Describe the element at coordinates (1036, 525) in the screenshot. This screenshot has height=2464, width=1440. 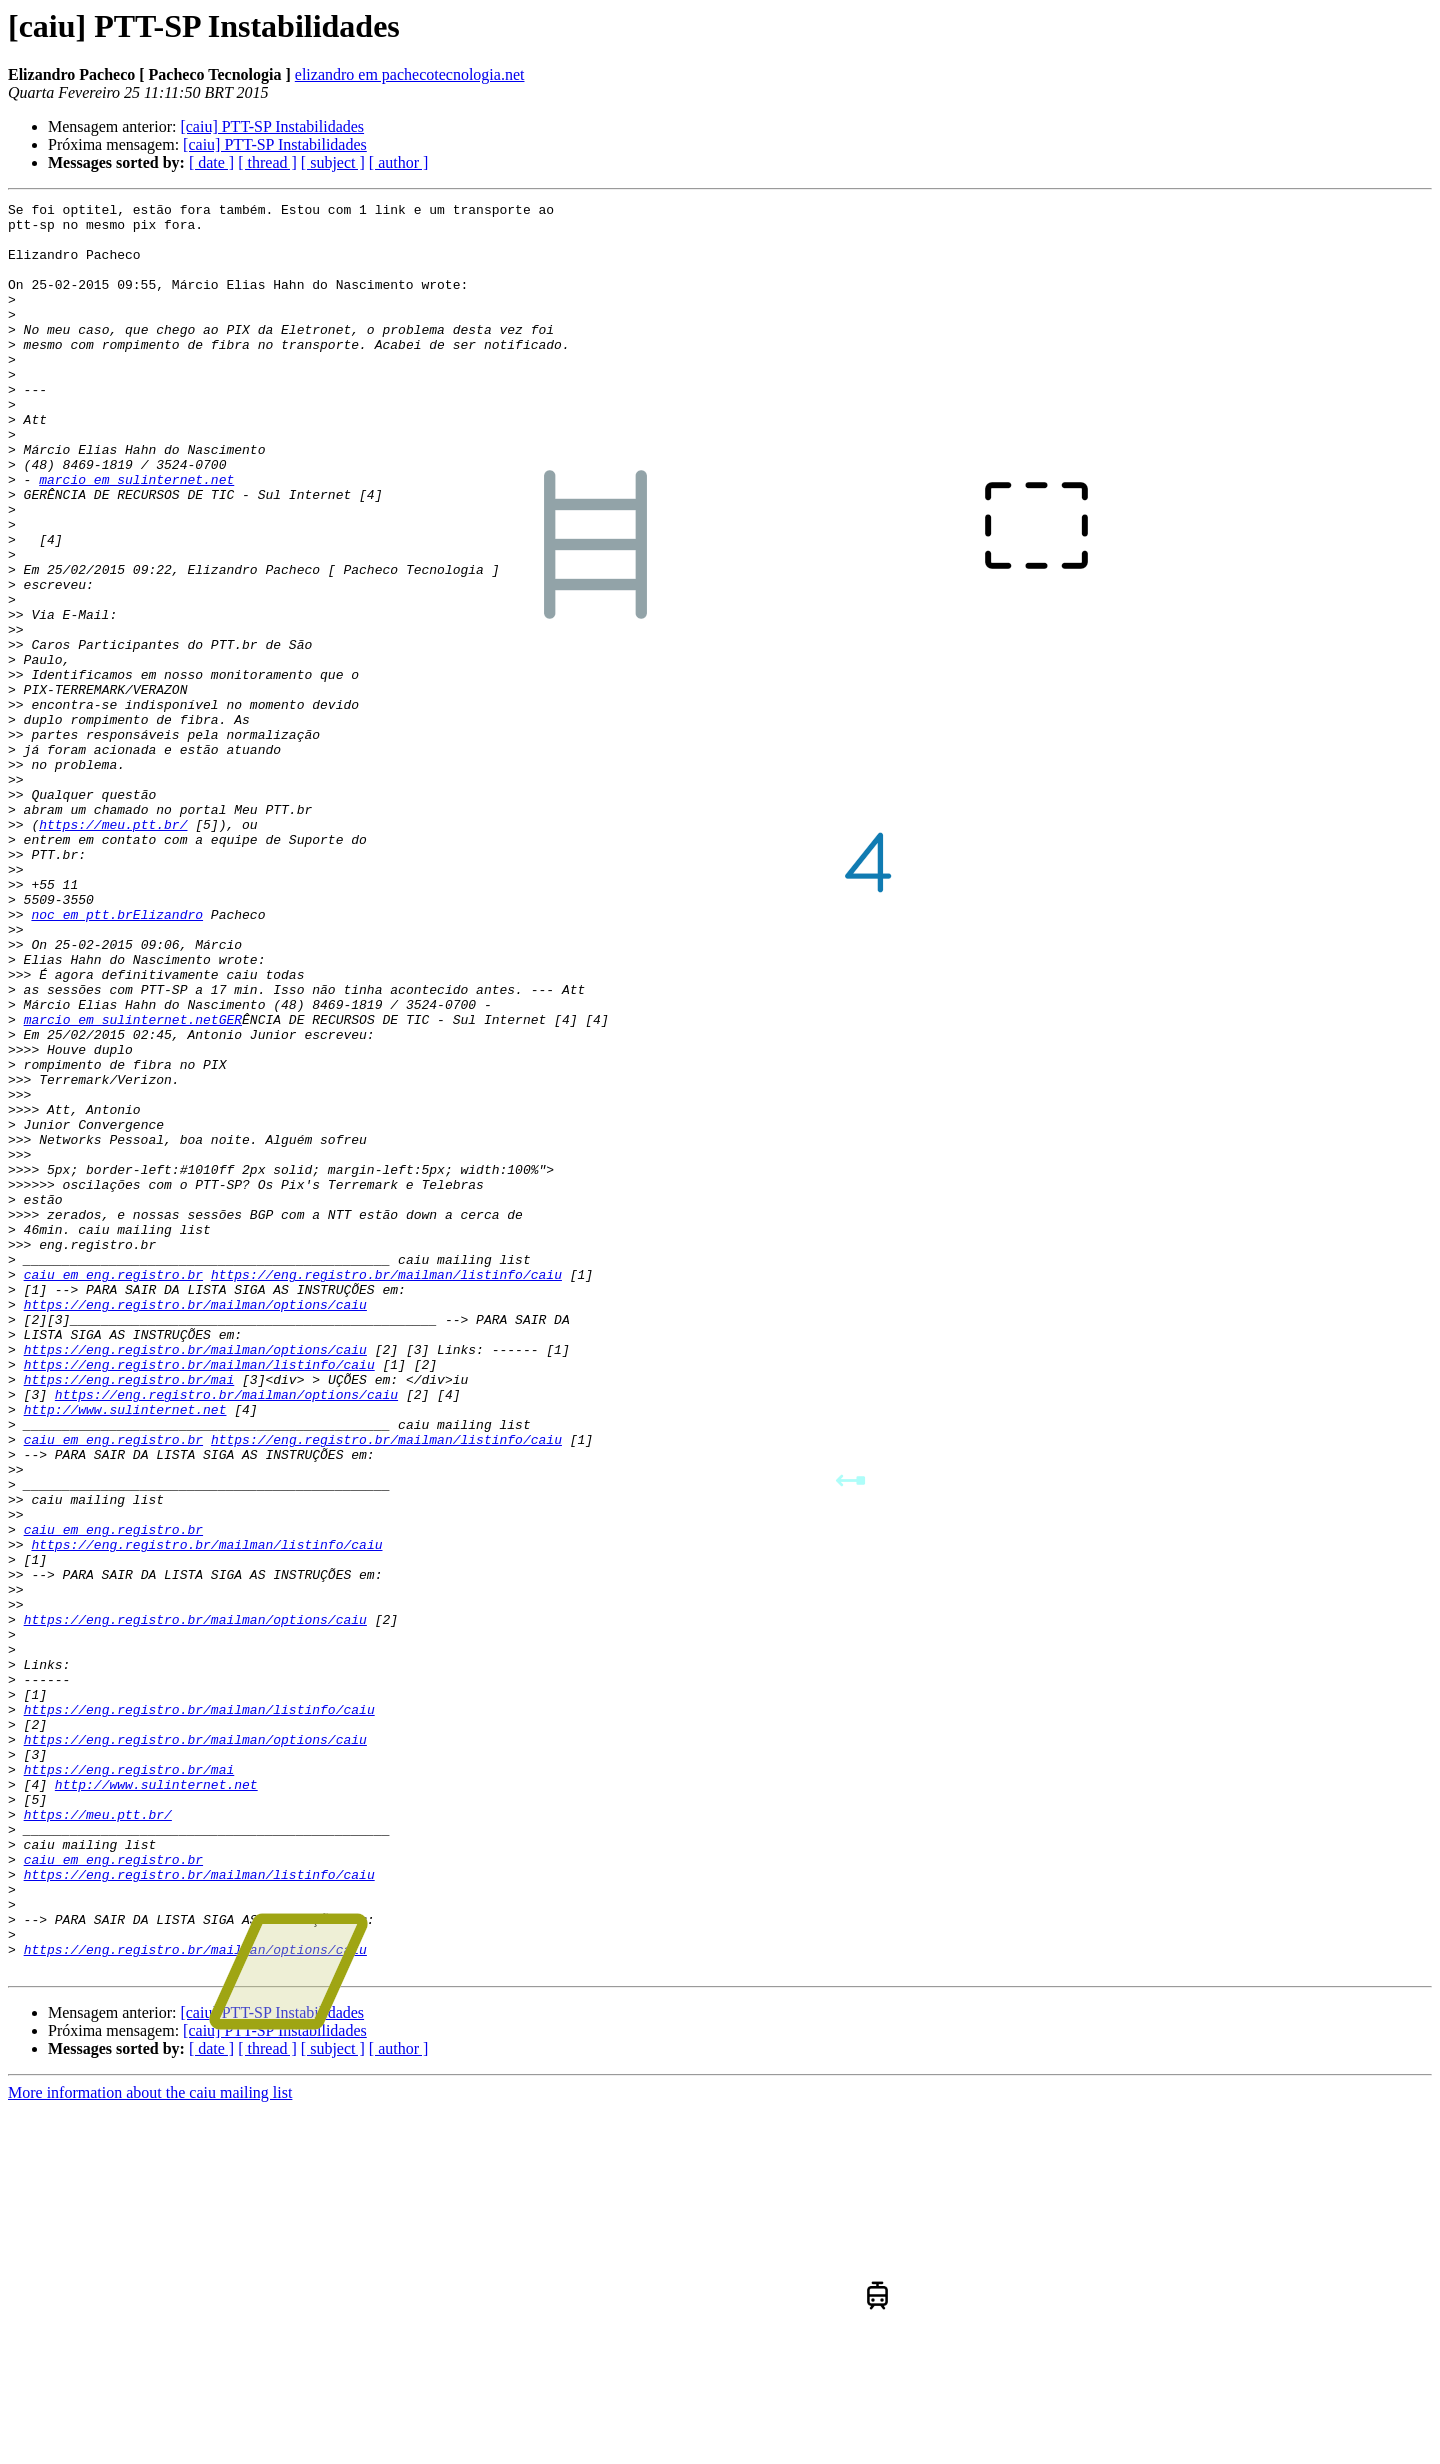
I see `select or define a region` at that location.